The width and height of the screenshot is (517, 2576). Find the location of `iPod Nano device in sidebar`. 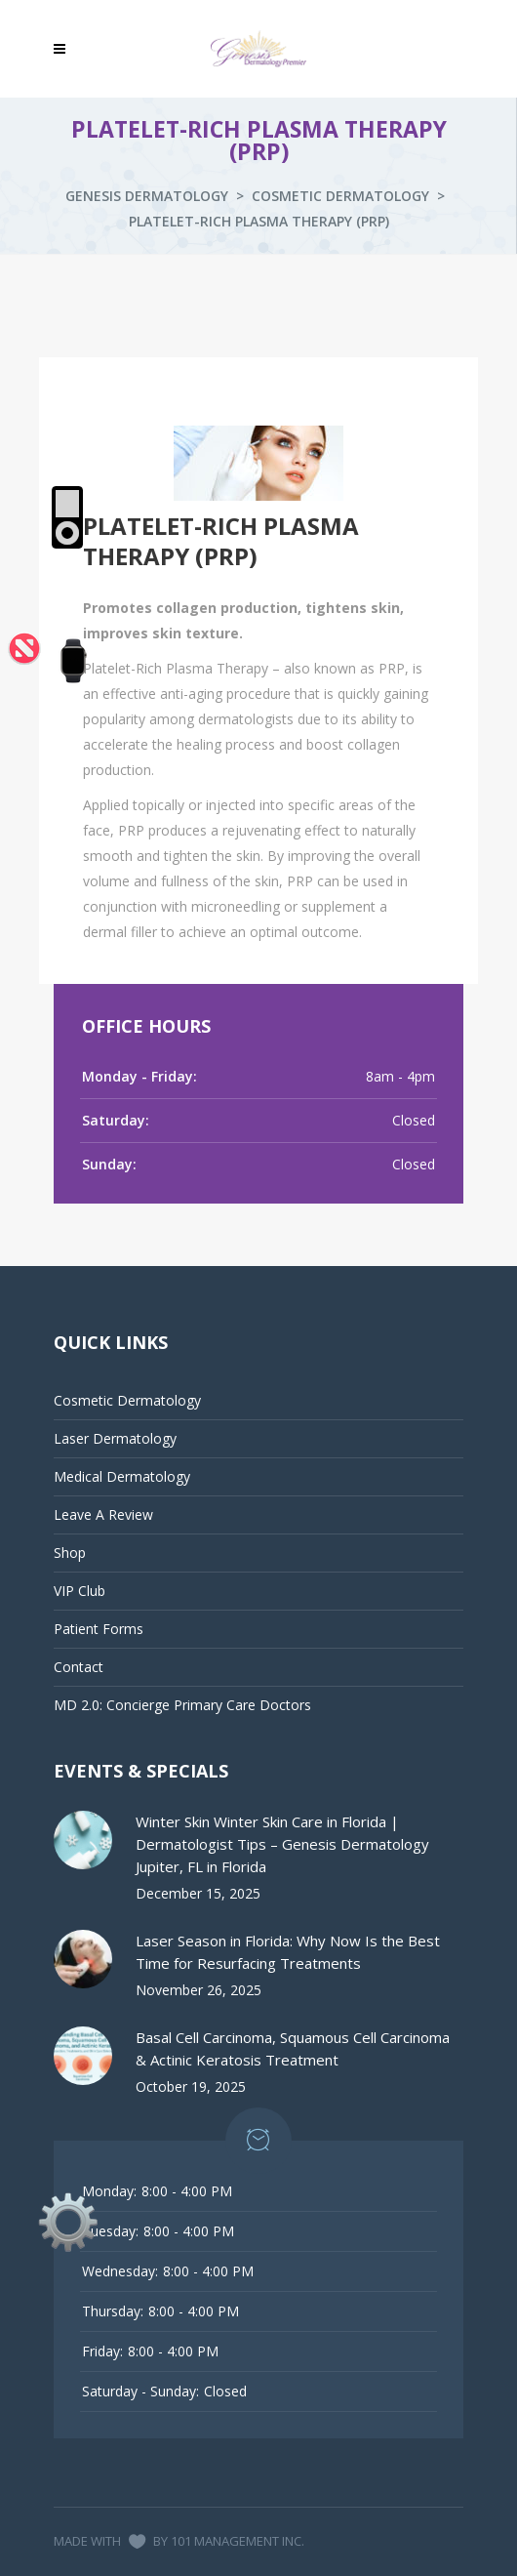

iPod Nano device in sidebar is located at coordinates (67, 517).